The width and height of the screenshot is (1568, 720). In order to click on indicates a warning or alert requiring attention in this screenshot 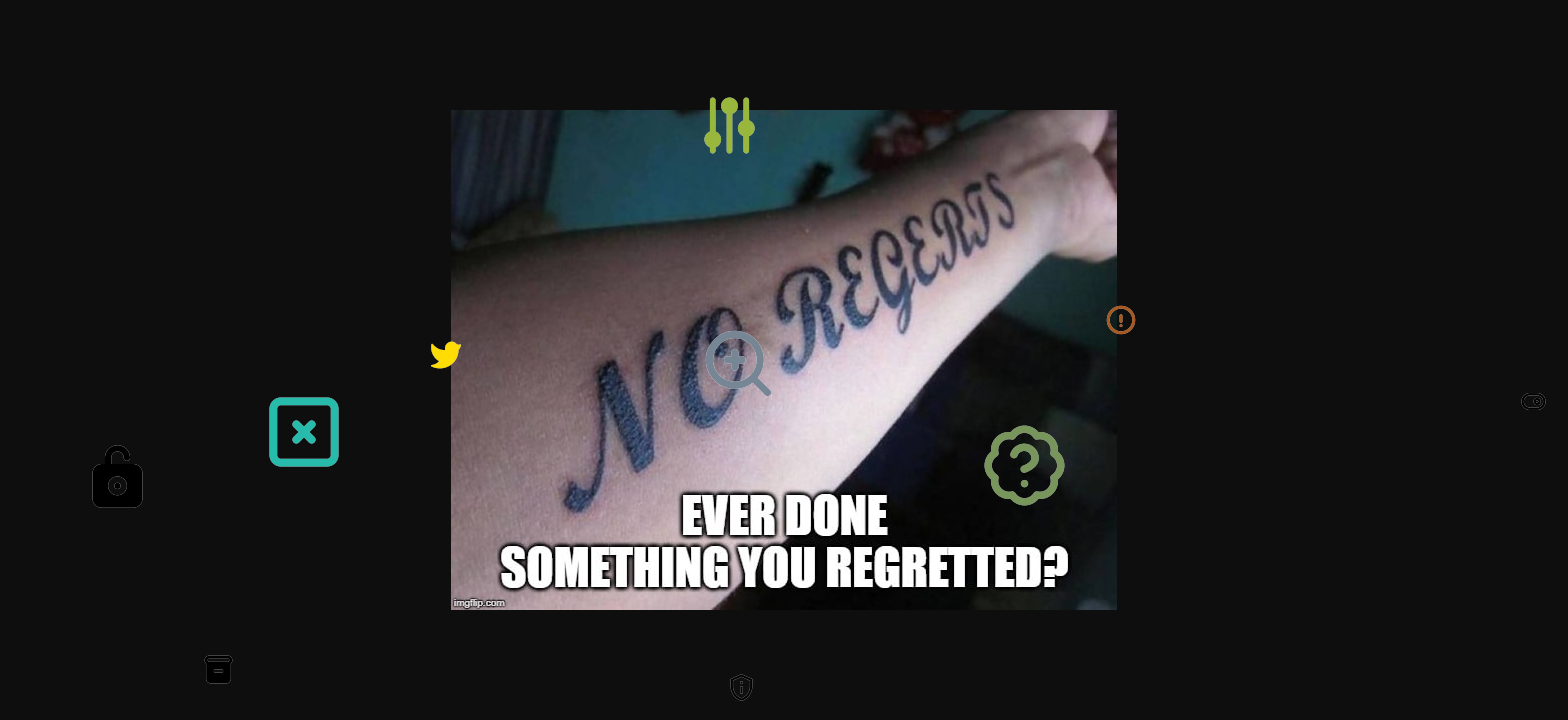, I will do `click(1121, 320)`.